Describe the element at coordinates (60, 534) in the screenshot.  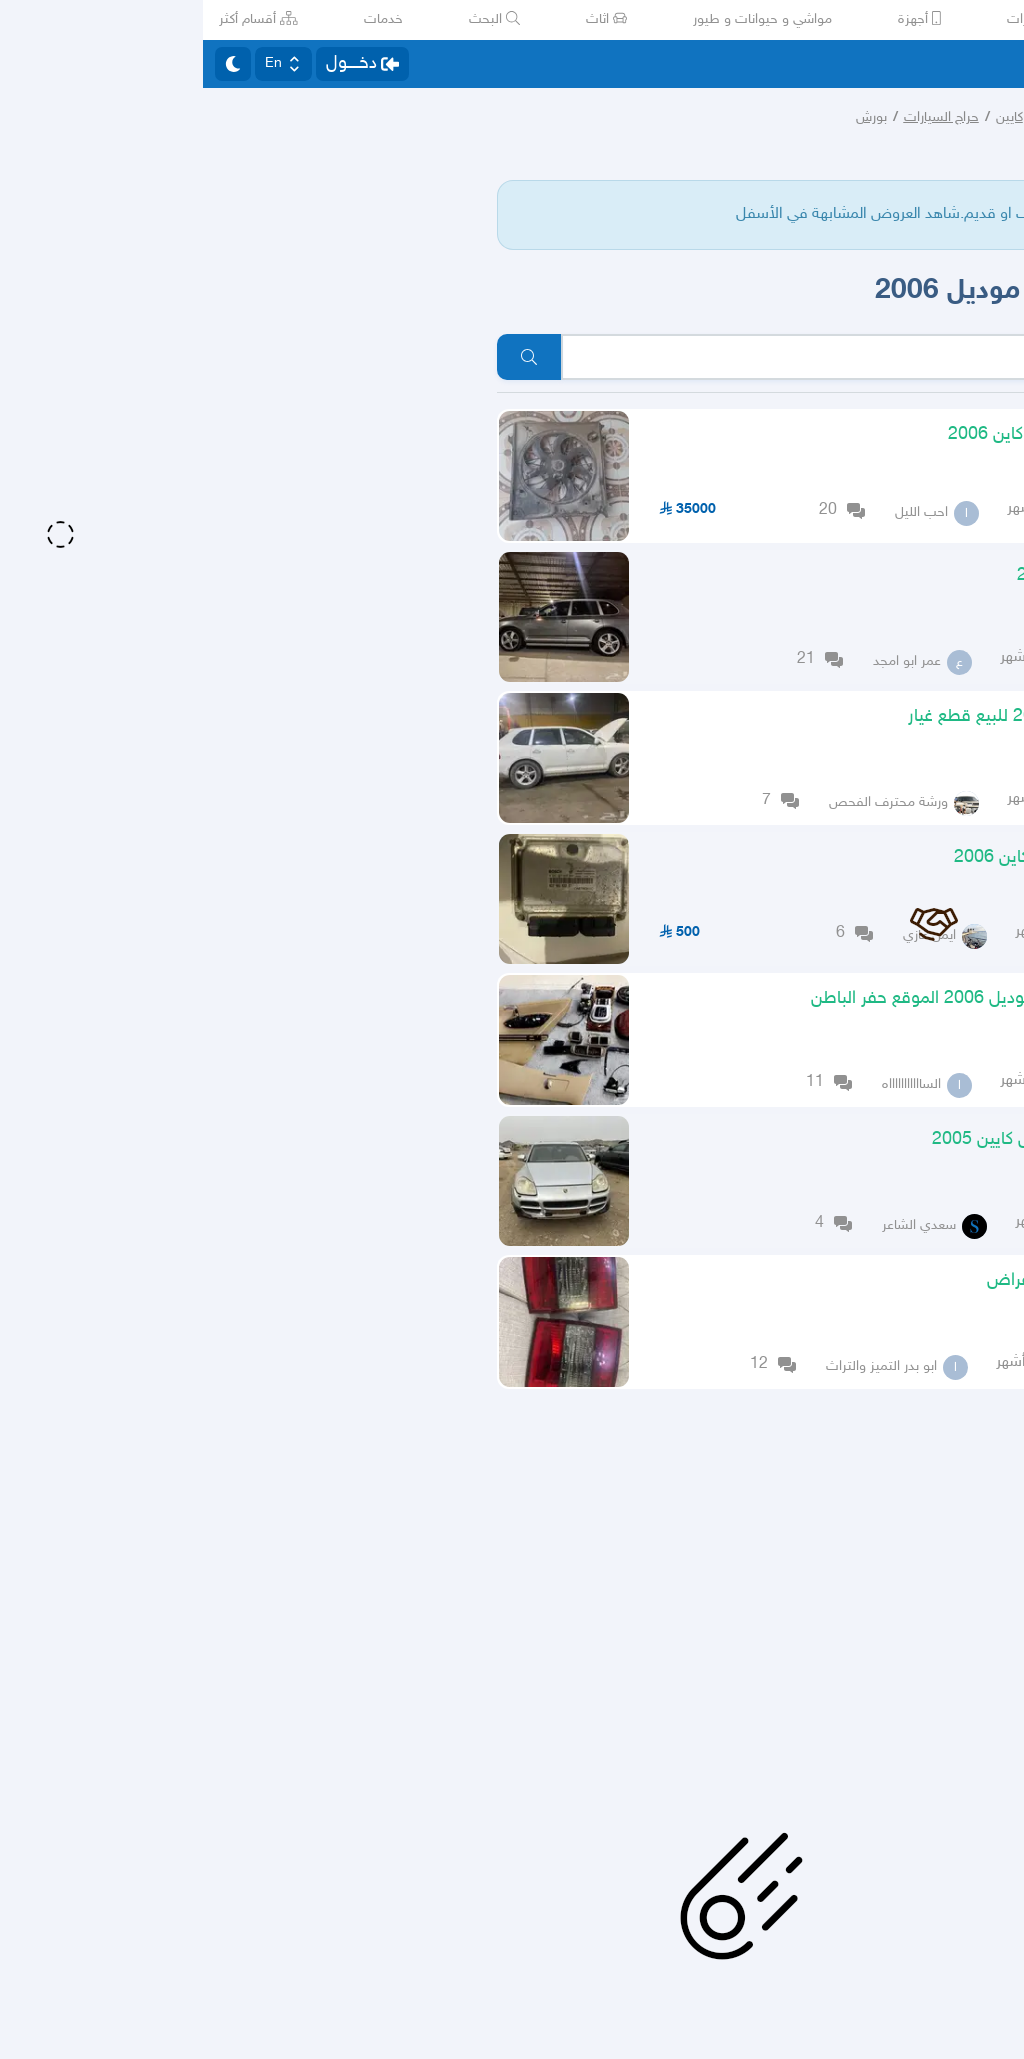
I see `indicates loading or processing in progress` at that location.